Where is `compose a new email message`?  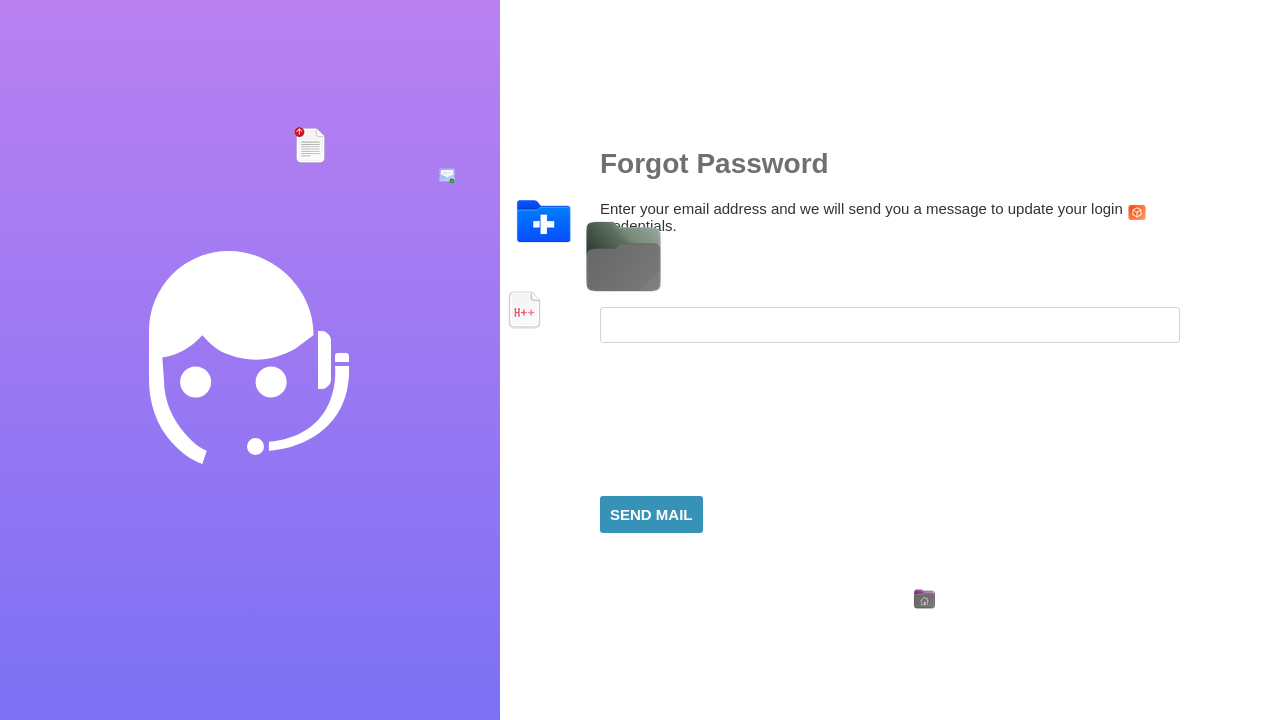
compose a new email message is located at coordinates (447, 175).